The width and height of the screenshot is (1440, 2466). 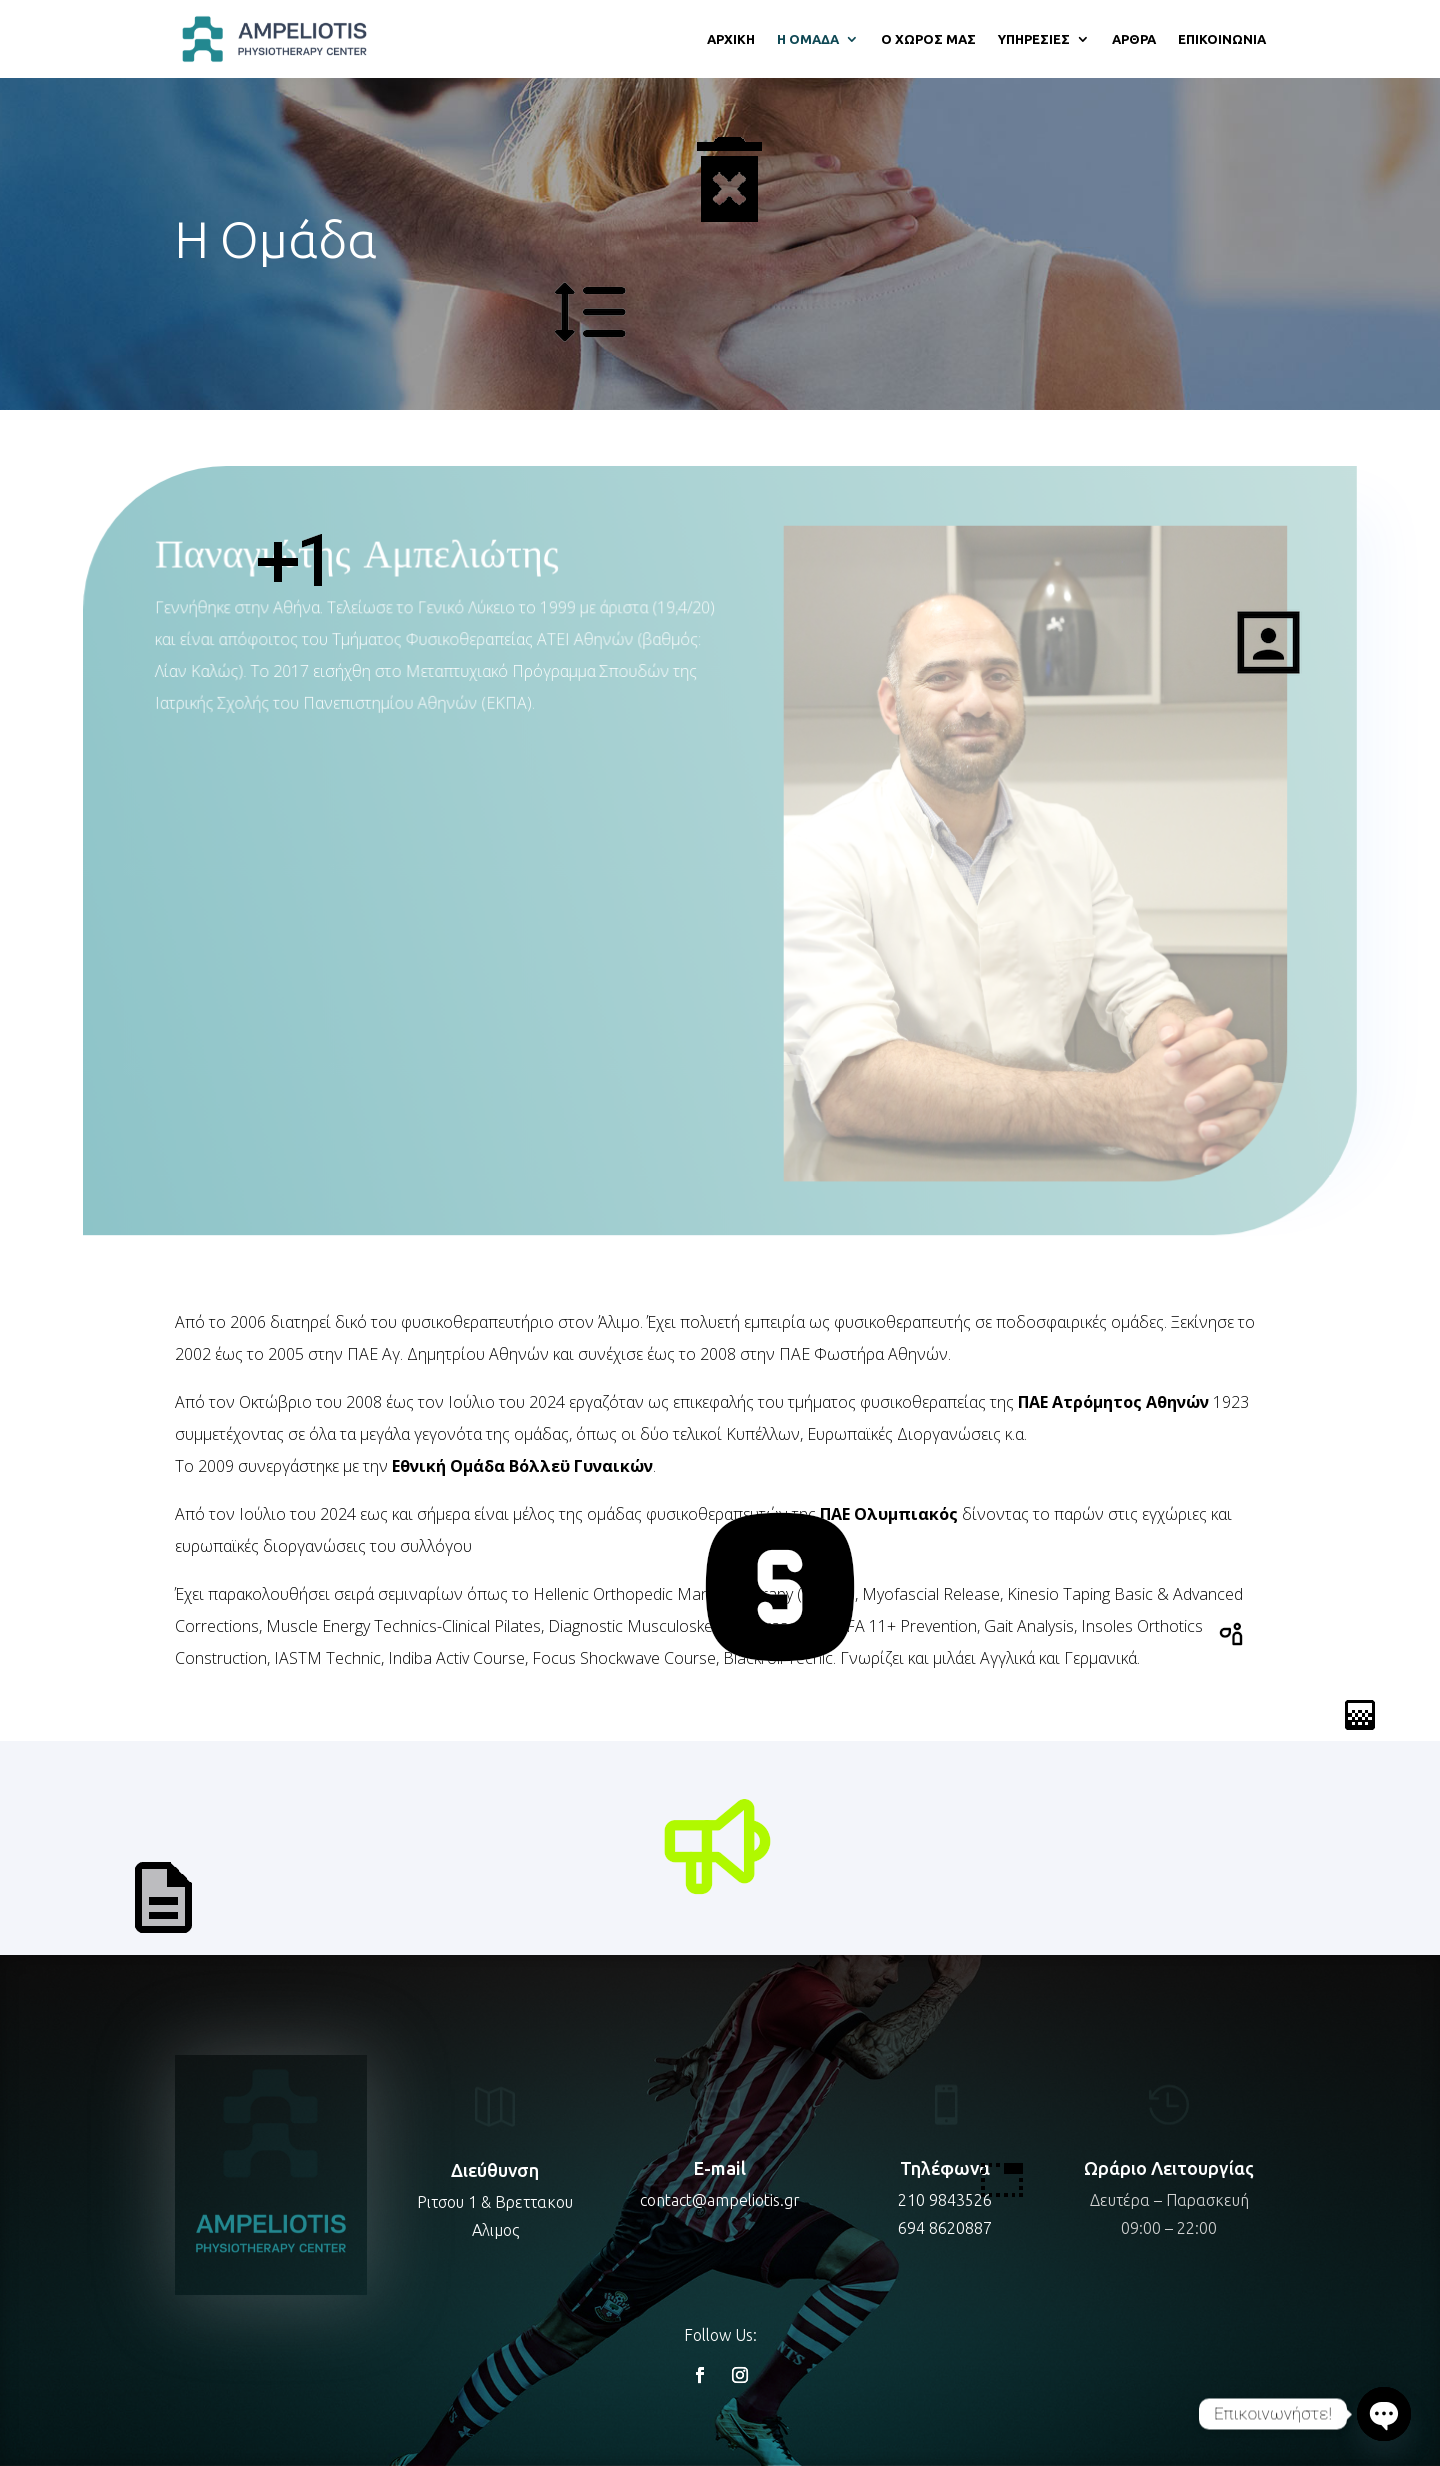 What do you see at coordinates (163, 1897) in the screenshot?
I see `view document details` at bounding box center [163, 1897].